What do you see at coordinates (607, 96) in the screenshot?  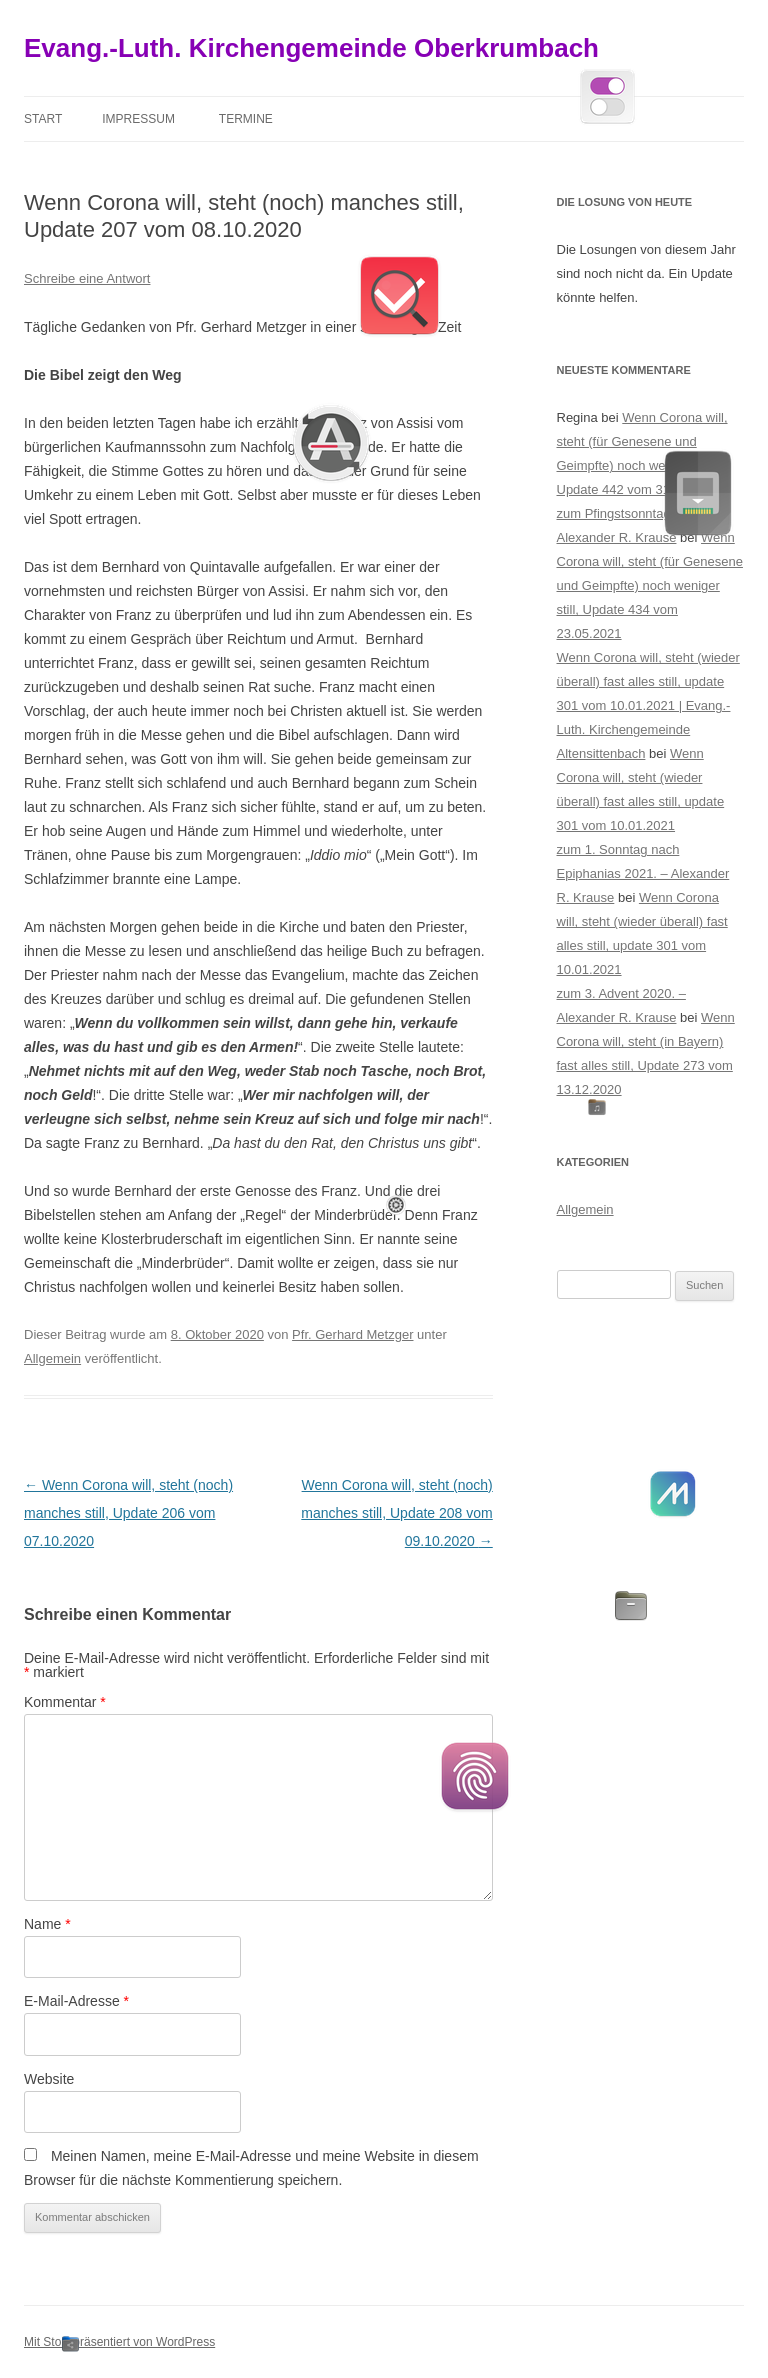 I see `open gnome tweaks to customize desktop settings` at bounding box center [607, 96].